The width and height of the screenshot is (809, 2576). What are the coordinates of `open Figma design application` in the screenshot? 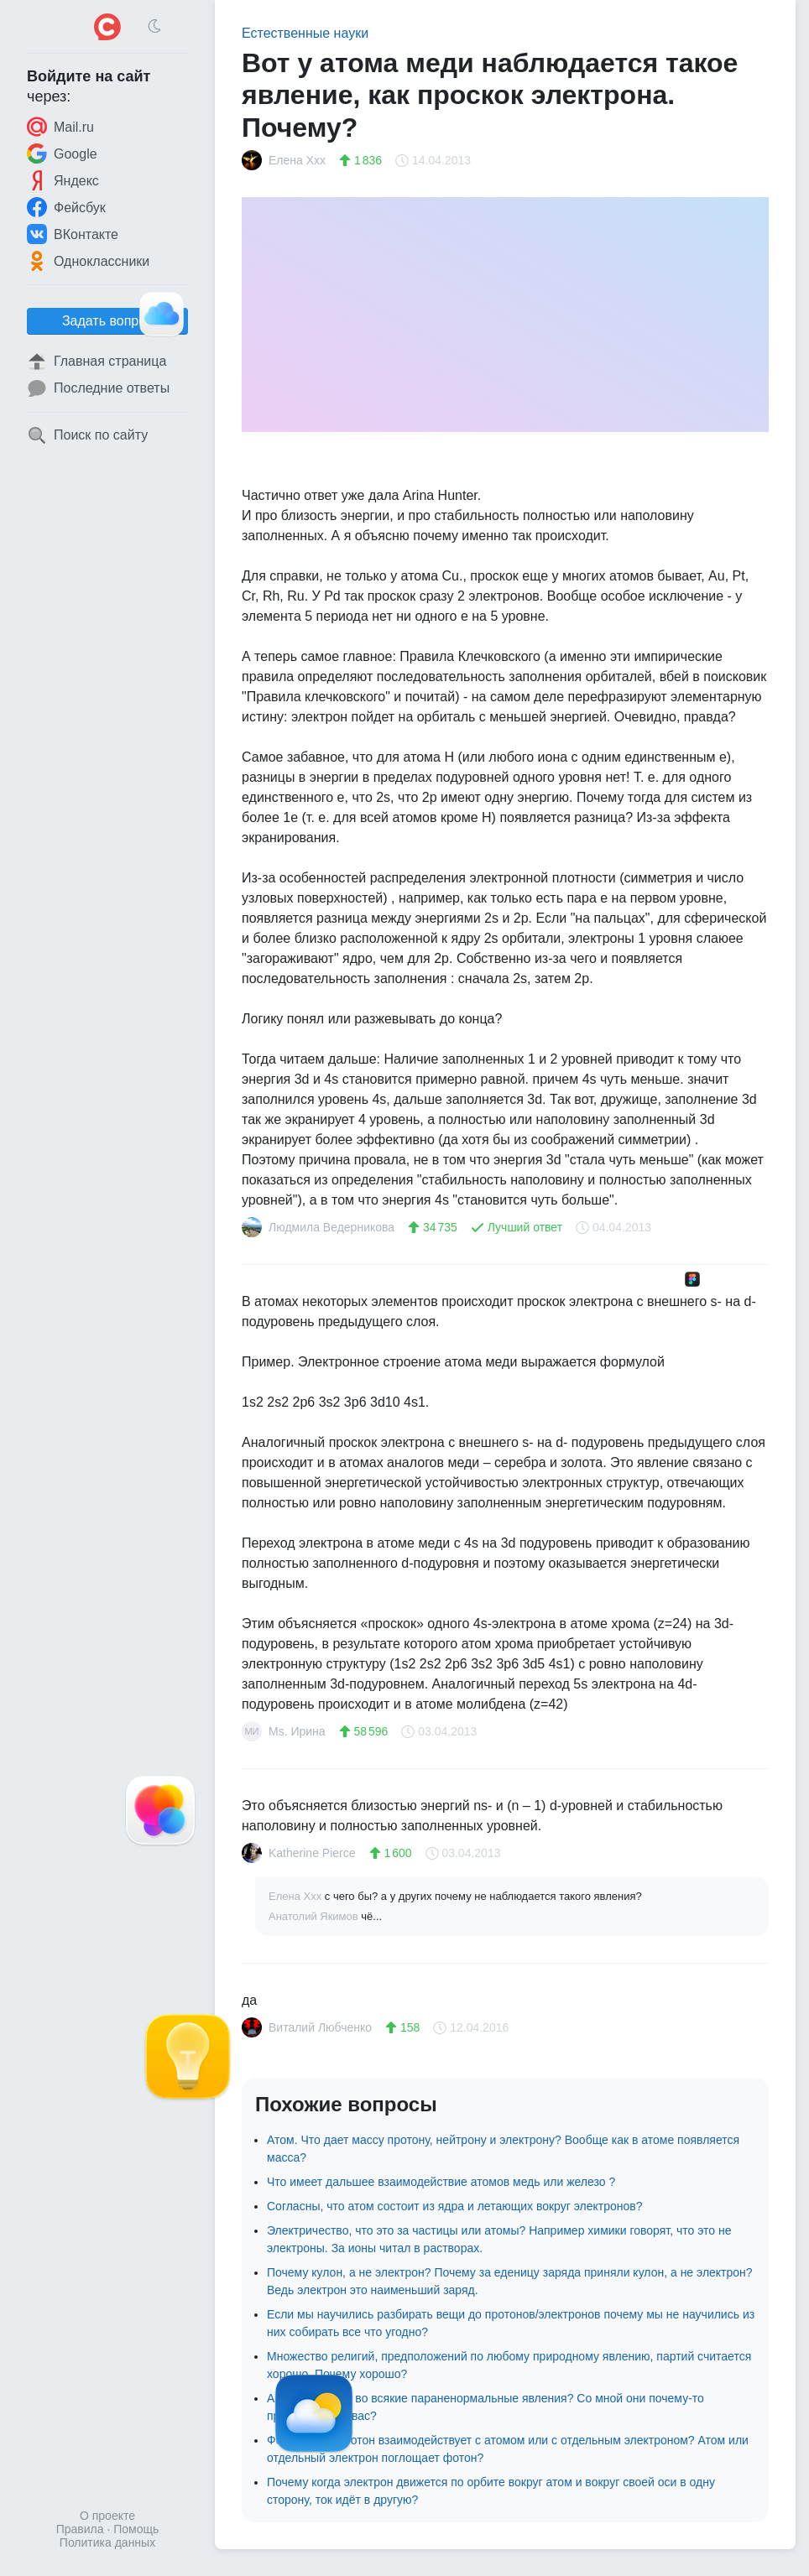 It's located at (692, 1279).